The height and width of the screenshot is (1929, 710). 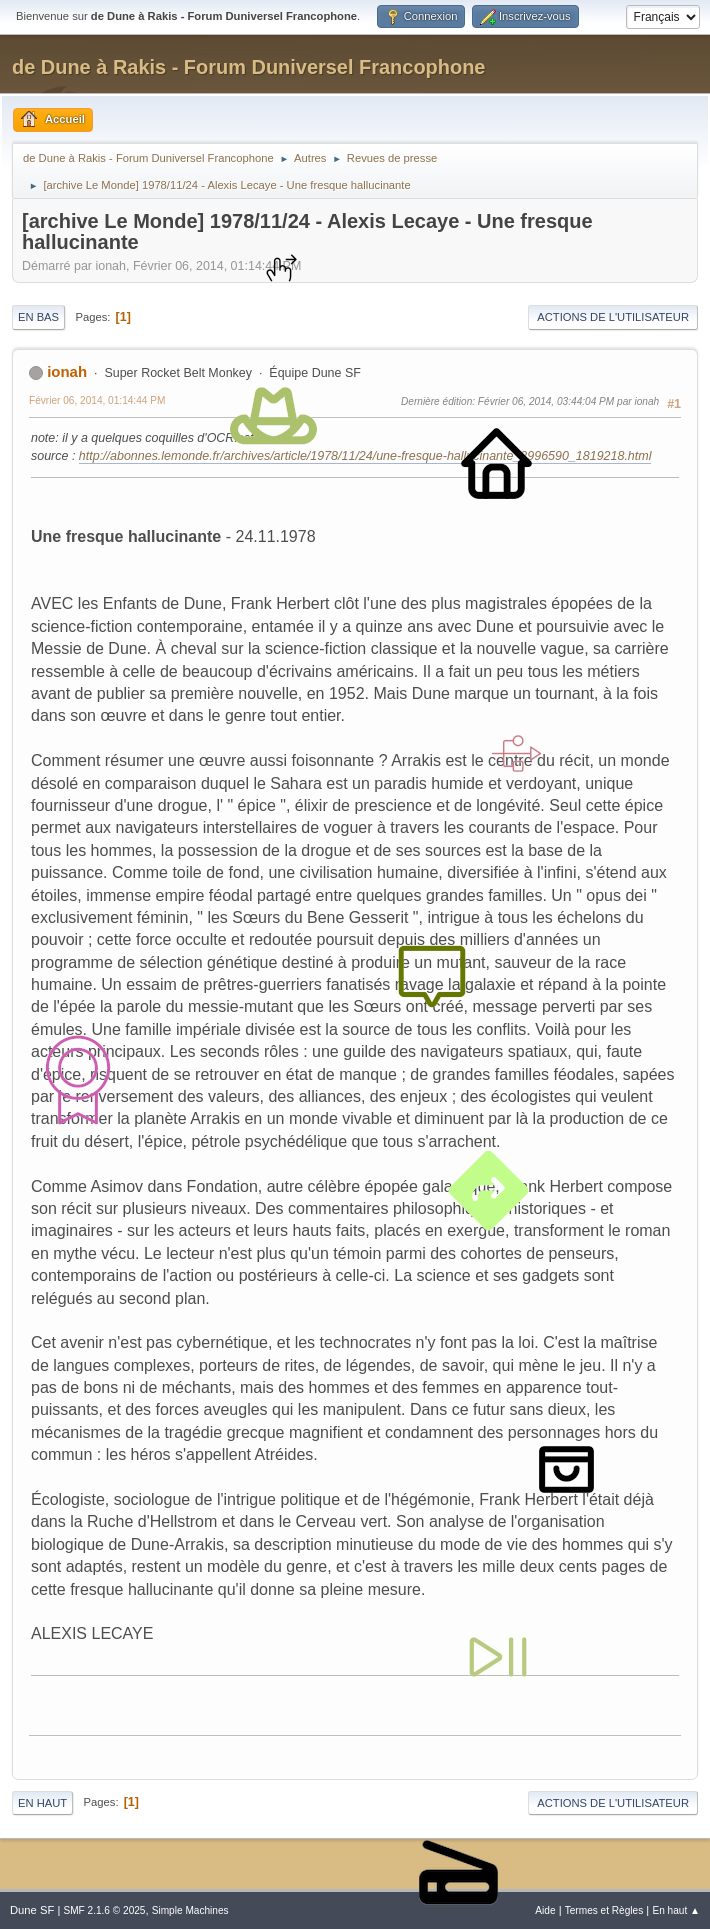 What do you see at coordinates (566, 1469) in the screenshot?
I see `view your shopping bag` at bounding box center [566, 1469].